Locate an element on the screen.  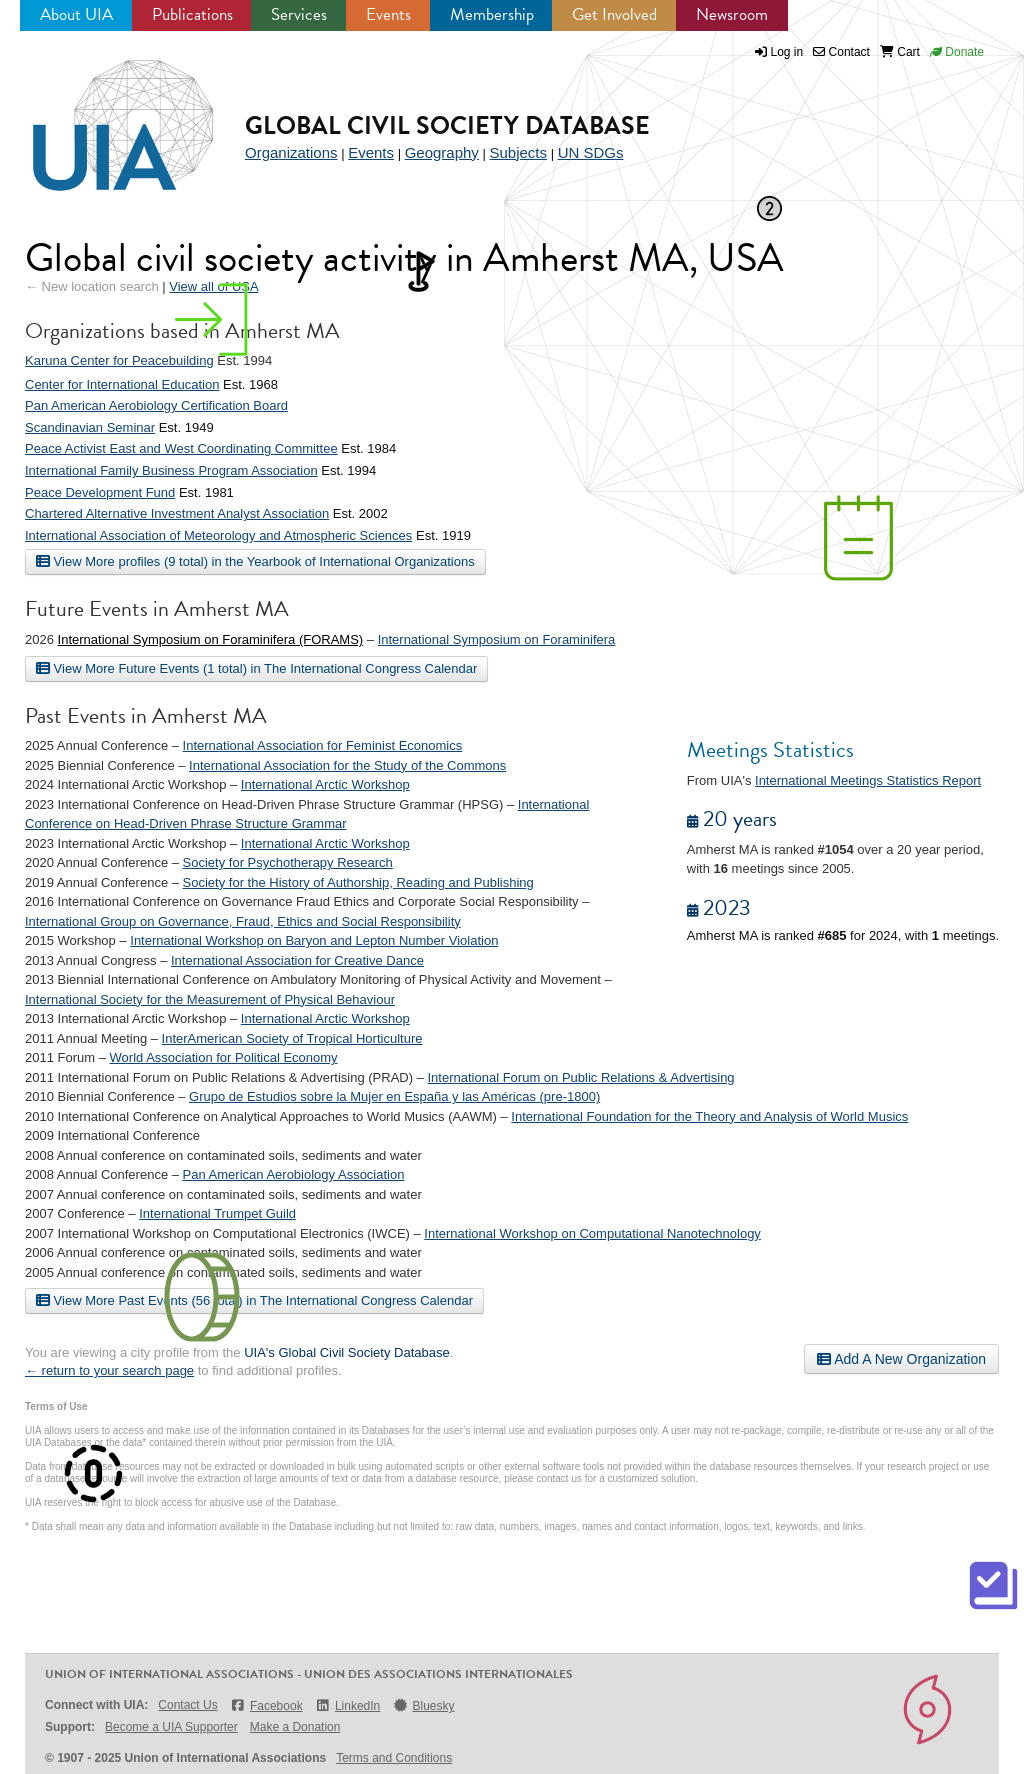
view server rules channel is located at coordinates (993, 1585).